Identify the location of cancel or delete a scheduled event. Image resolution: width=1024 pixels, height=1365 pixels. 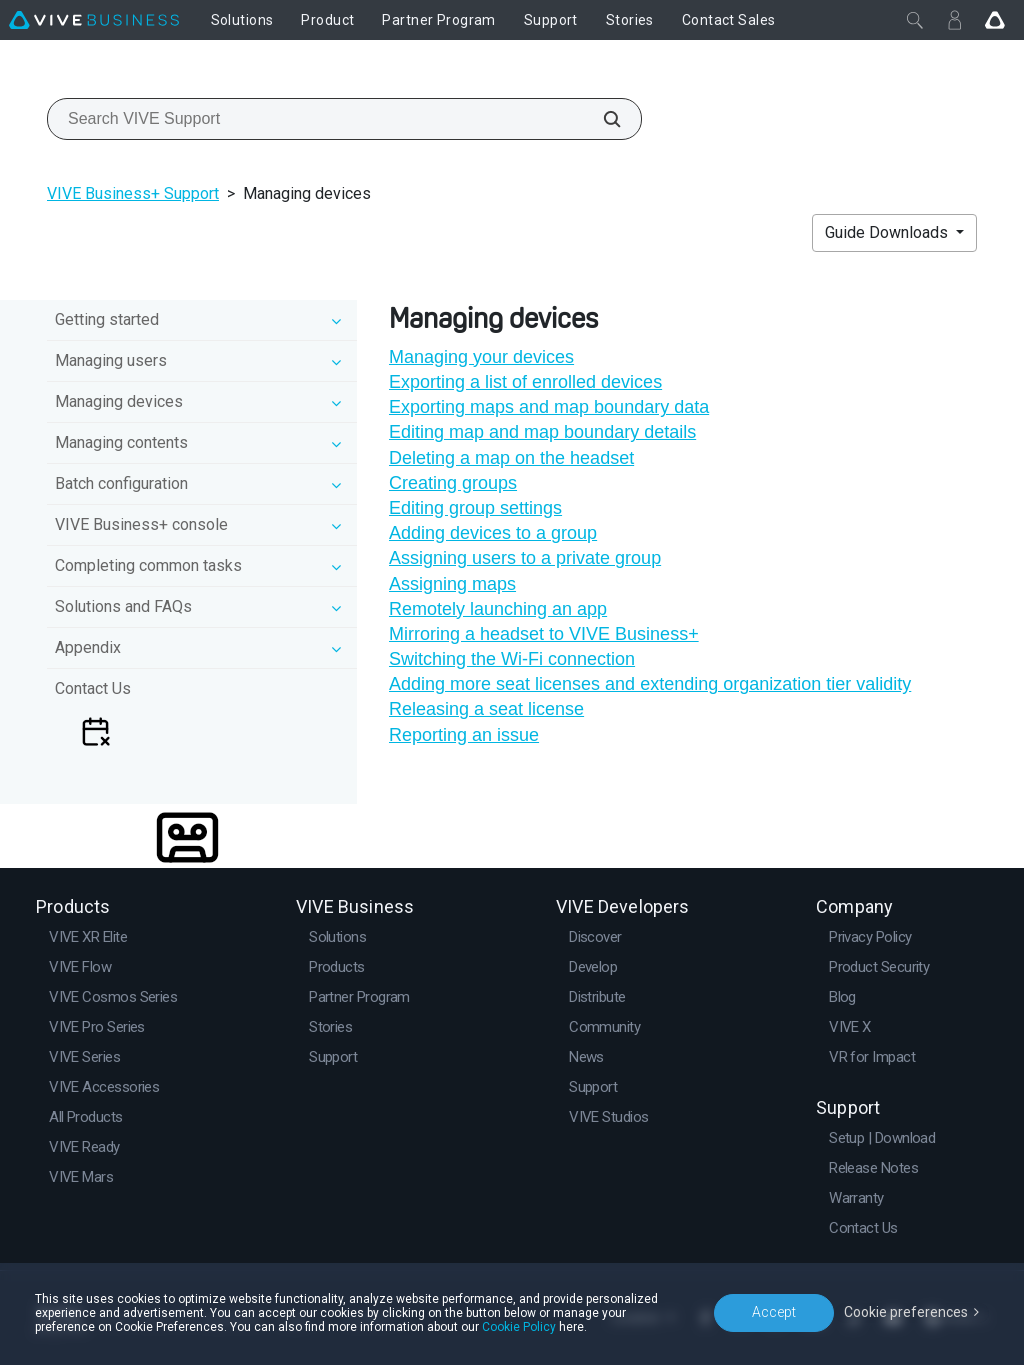
(95, 731).